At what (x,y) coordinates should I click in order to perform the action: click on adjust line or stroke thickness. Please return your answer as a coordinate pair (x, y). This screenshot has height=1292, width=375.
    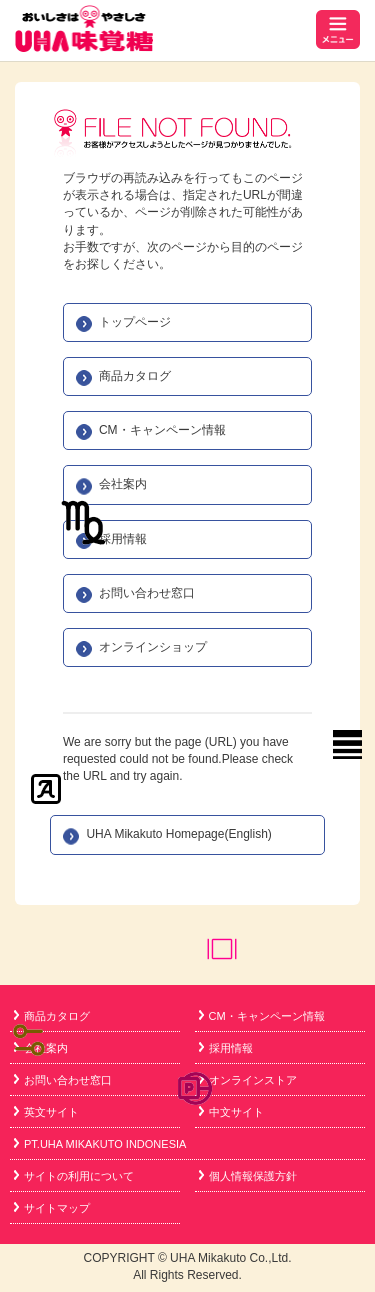
    Looking at the image, I should click on (347, 744).